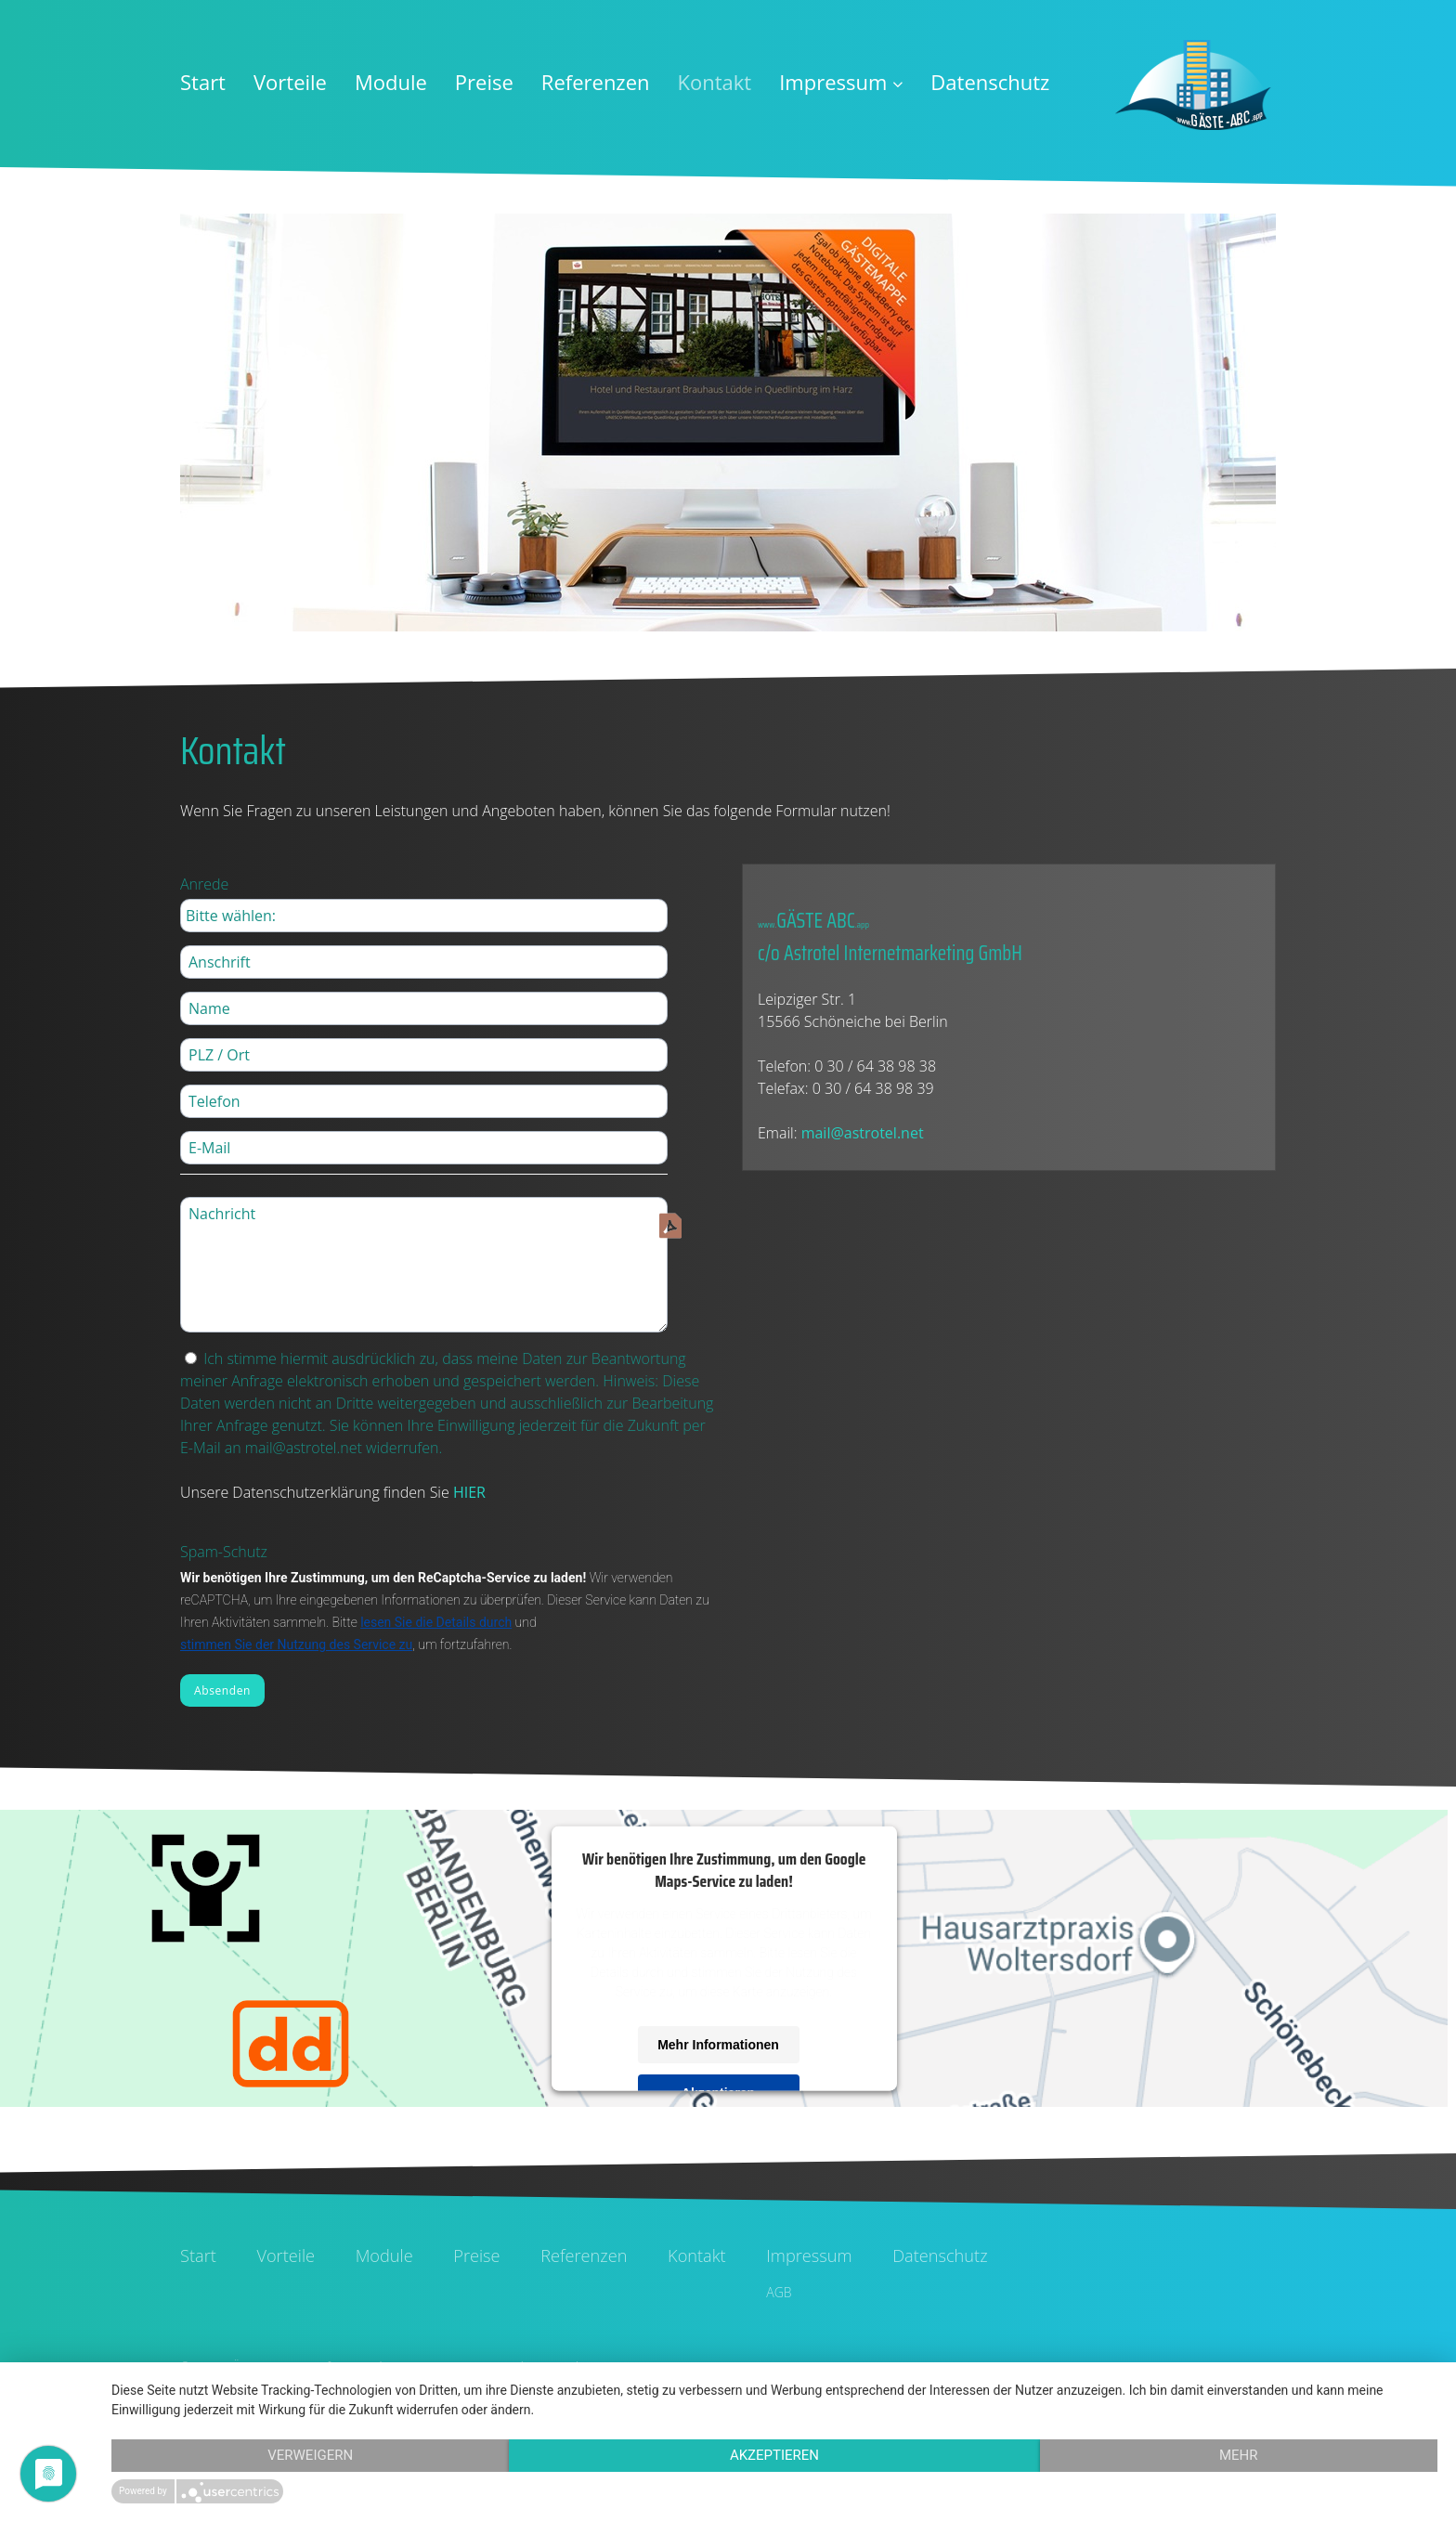  What do you see at coordinates (670, 1226) in the screenshot?
I see `open a PDF document` at bounding box center [670, 1226].